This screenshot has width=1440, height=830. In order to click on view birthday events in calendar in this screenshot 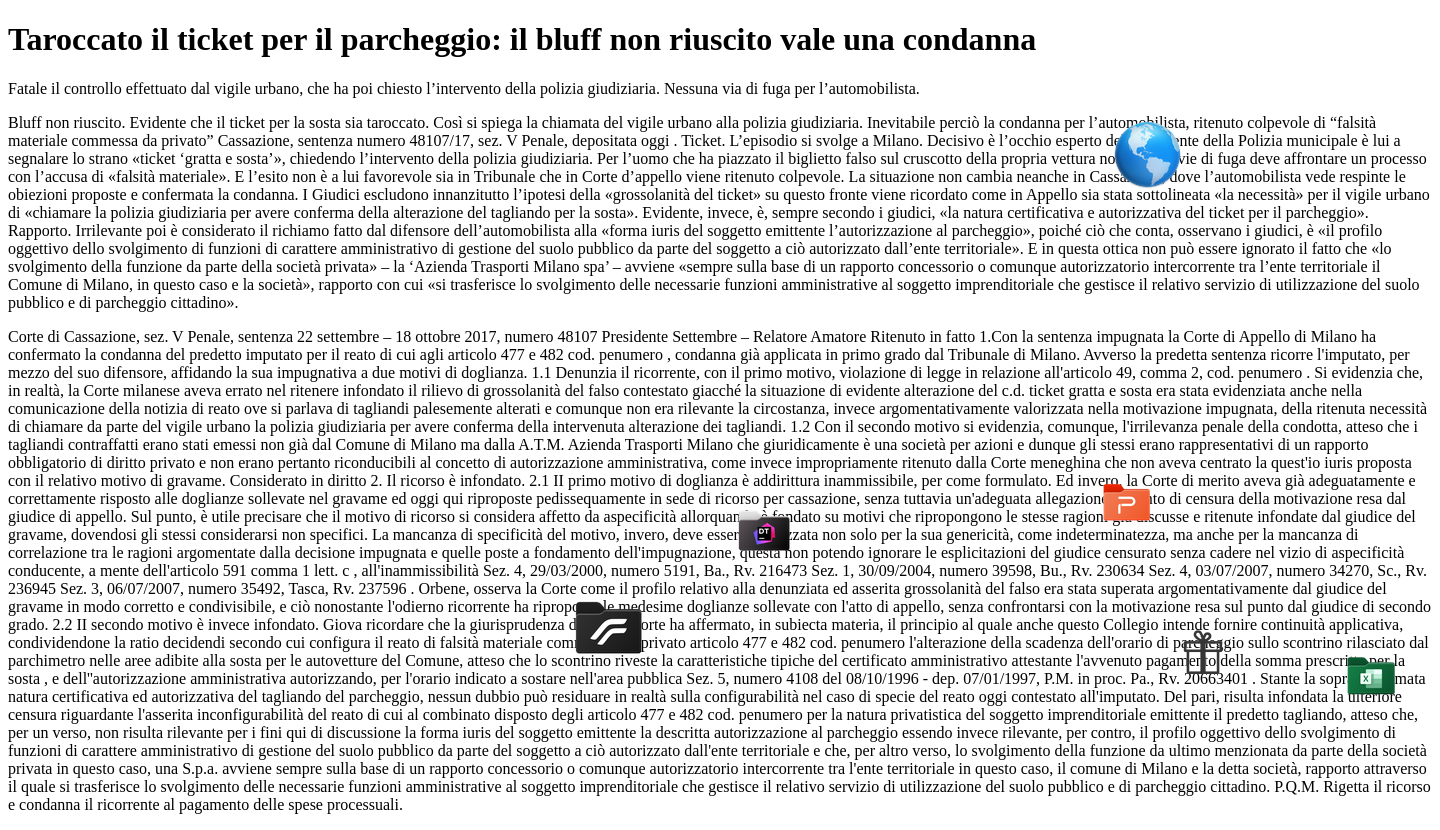, I will do `click(1203, 652)`.